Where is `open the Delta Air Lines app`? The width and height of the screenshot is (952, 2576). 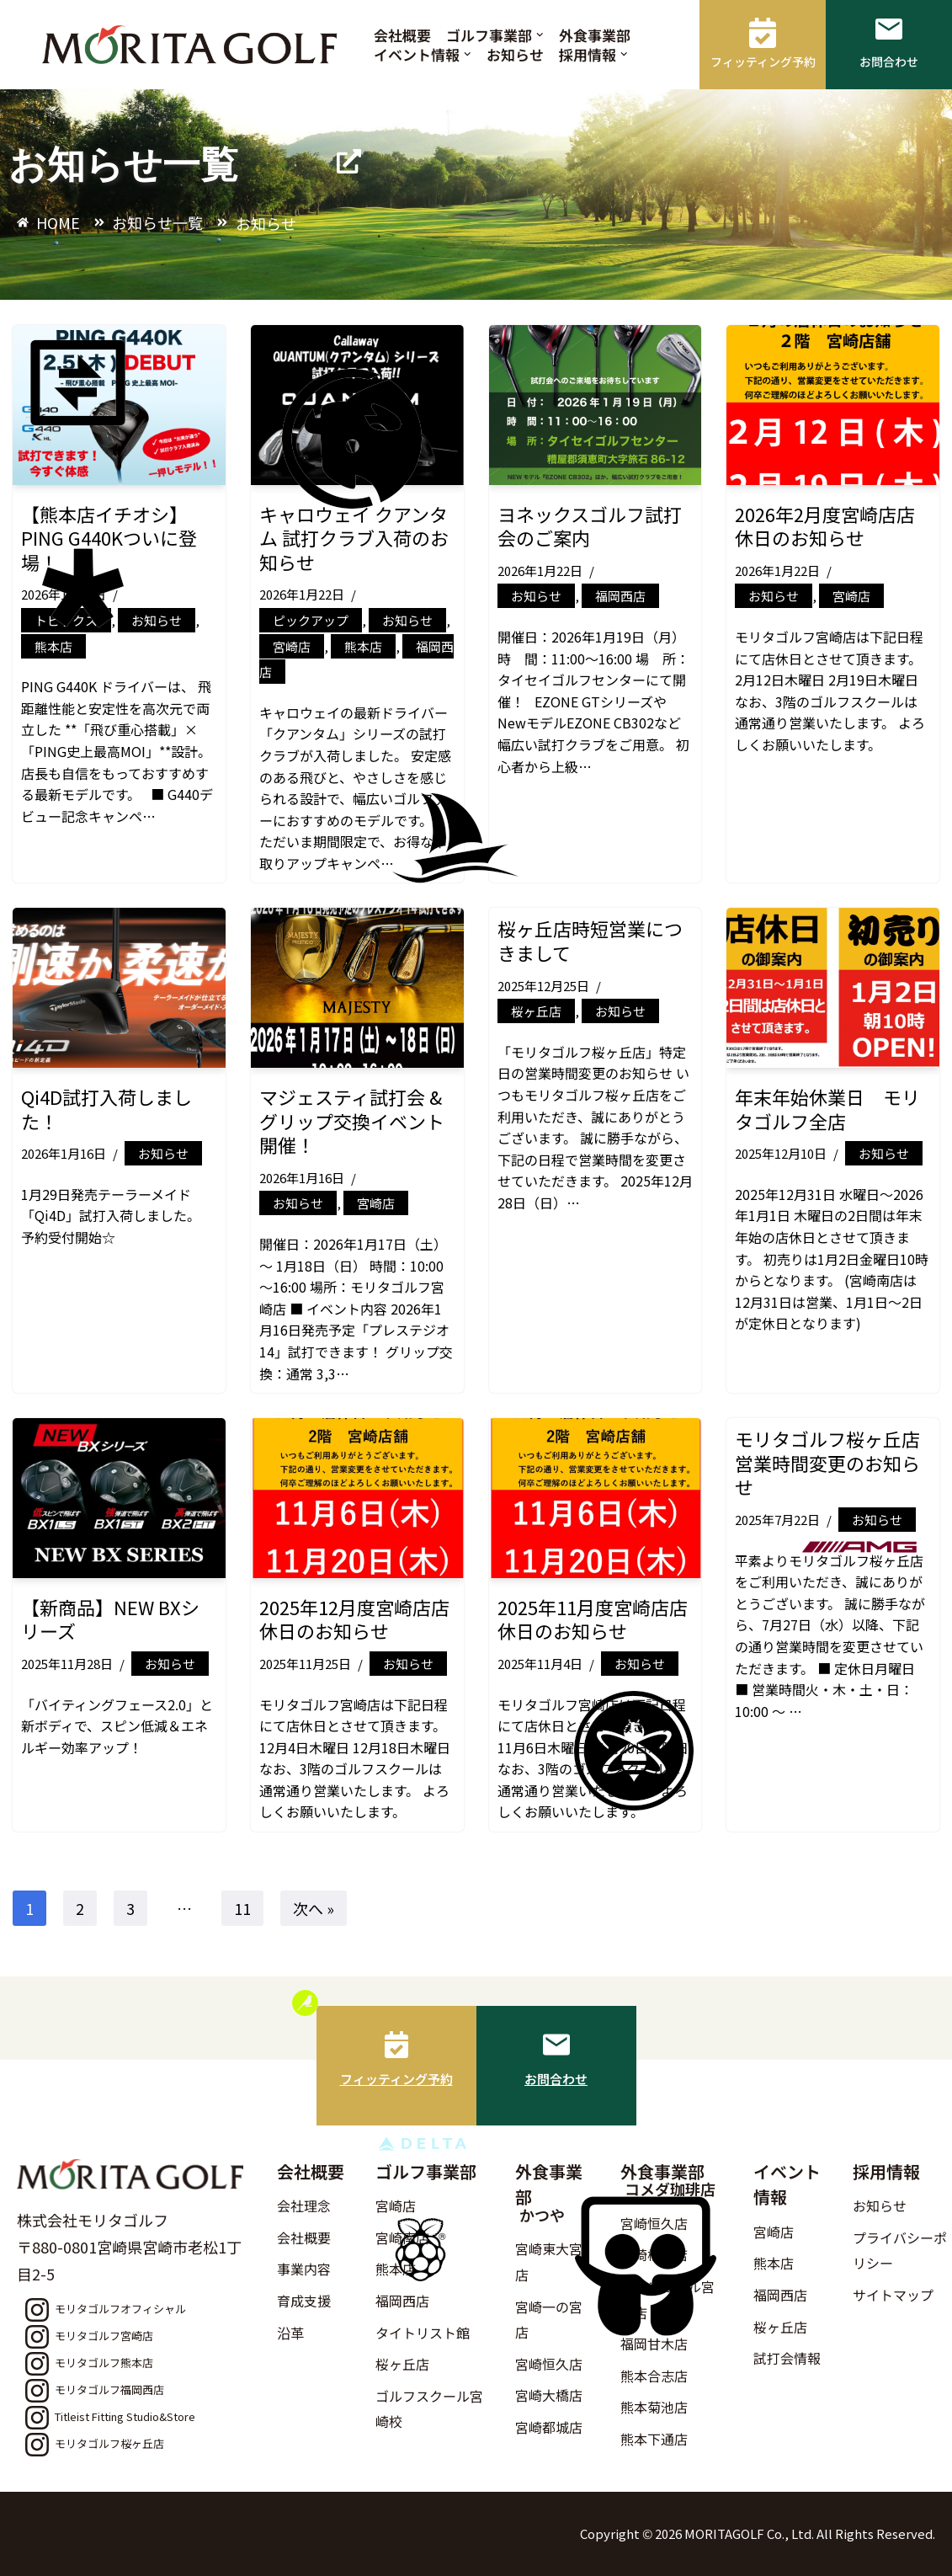 open the Delta Air Lines app is located at coordinates (422, 2143).